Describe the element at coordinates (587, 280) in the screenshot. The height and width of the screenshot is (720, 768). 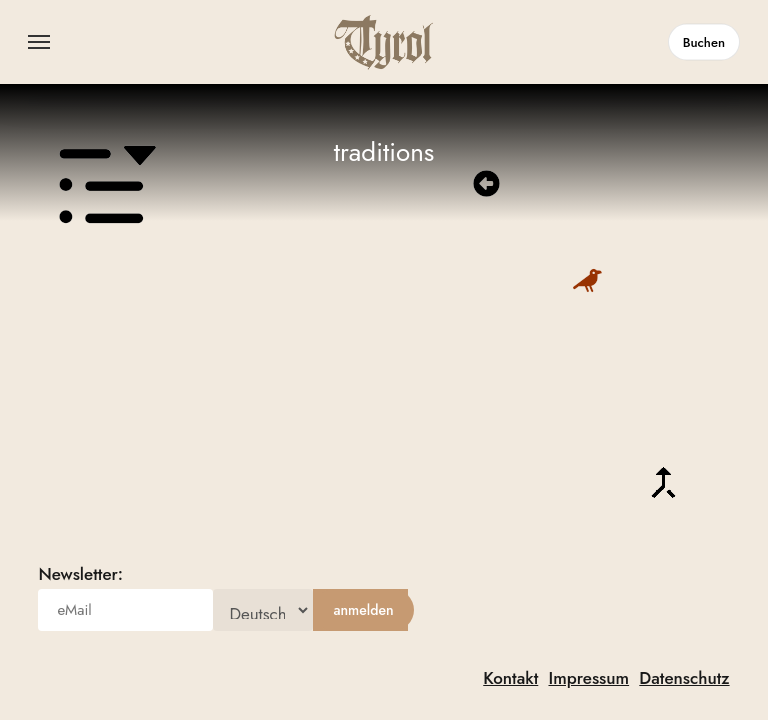
I see `crow icon from fontawesome icon set` at that location.